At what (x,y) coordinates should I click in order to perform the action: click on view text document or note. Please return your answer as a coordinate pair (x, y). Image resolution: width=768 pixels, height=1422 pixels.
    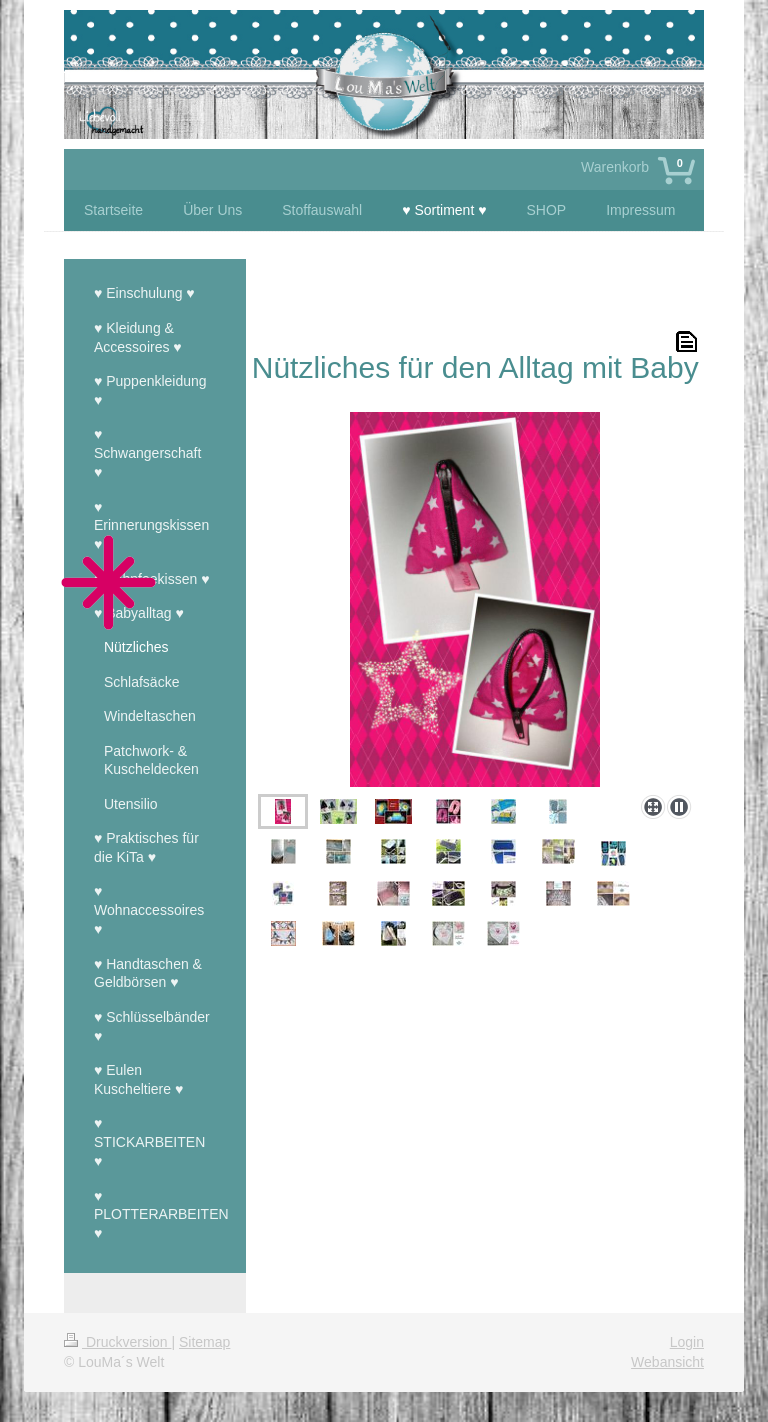
    Looking at the image, I should click on (687, 342).